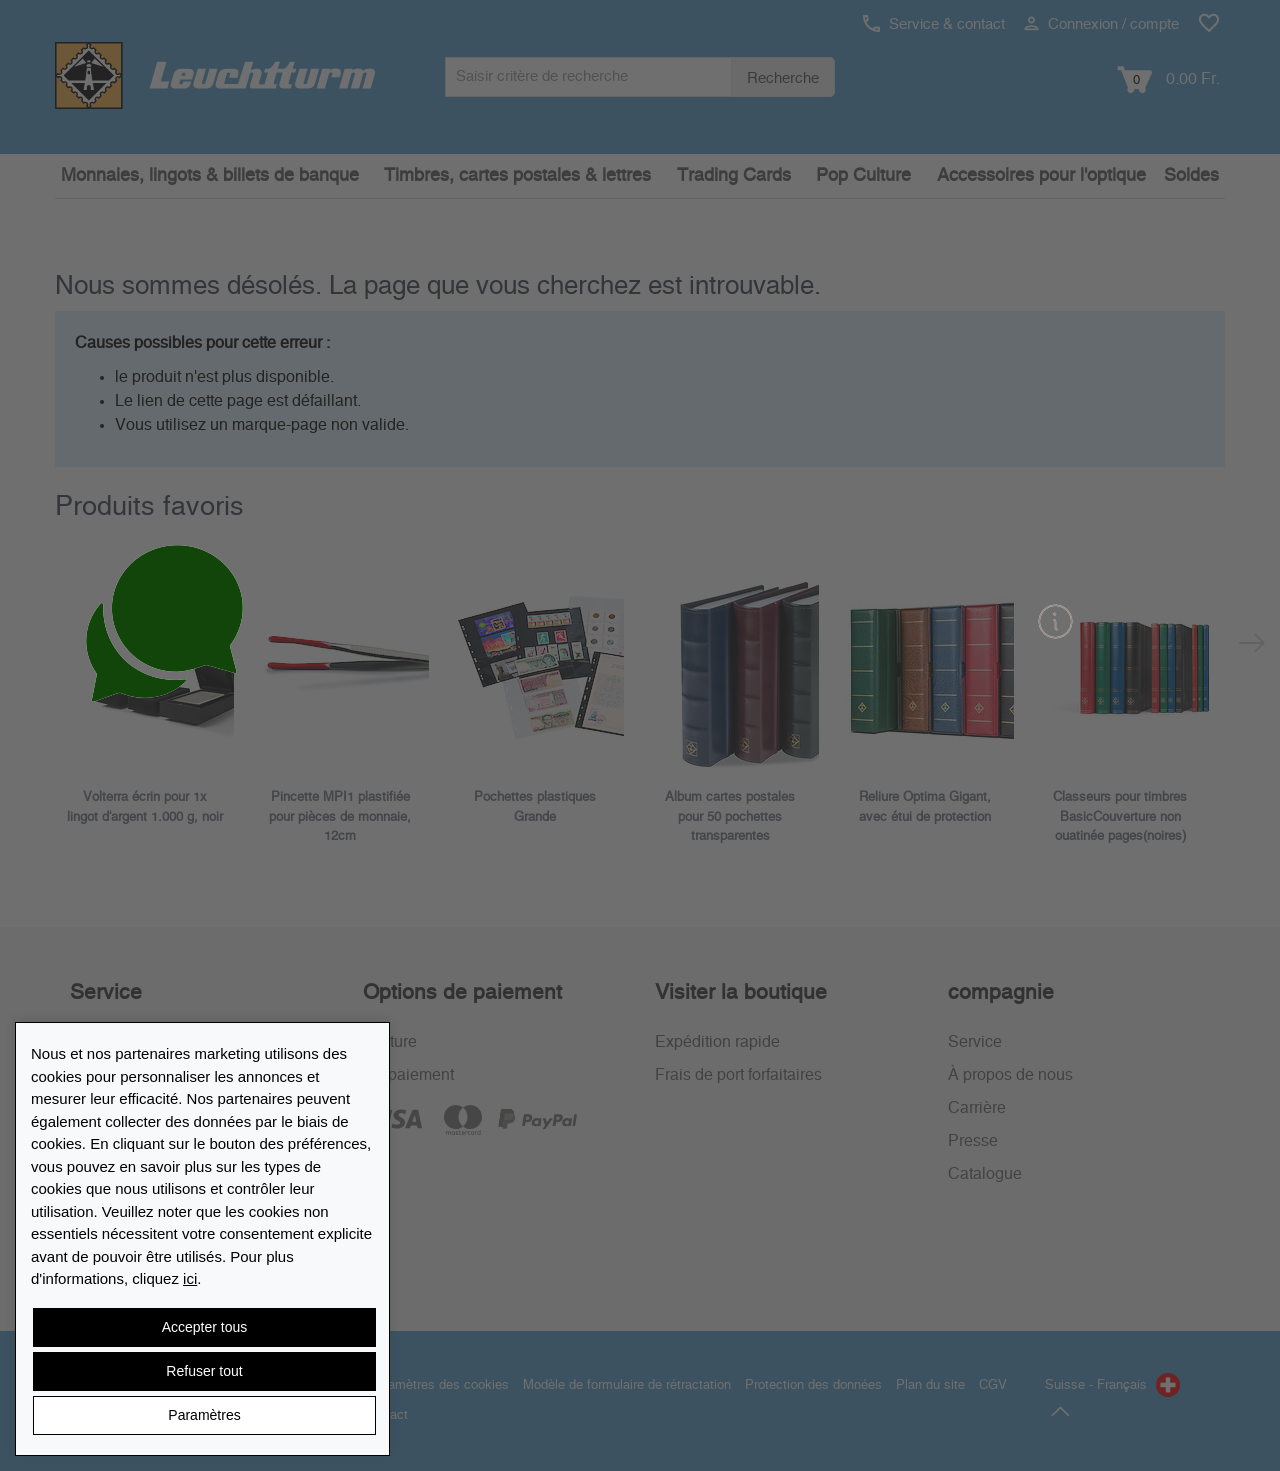 This screenshot has height=1471, width=1280. I want to click on view more information or details, so click(1055, 621).